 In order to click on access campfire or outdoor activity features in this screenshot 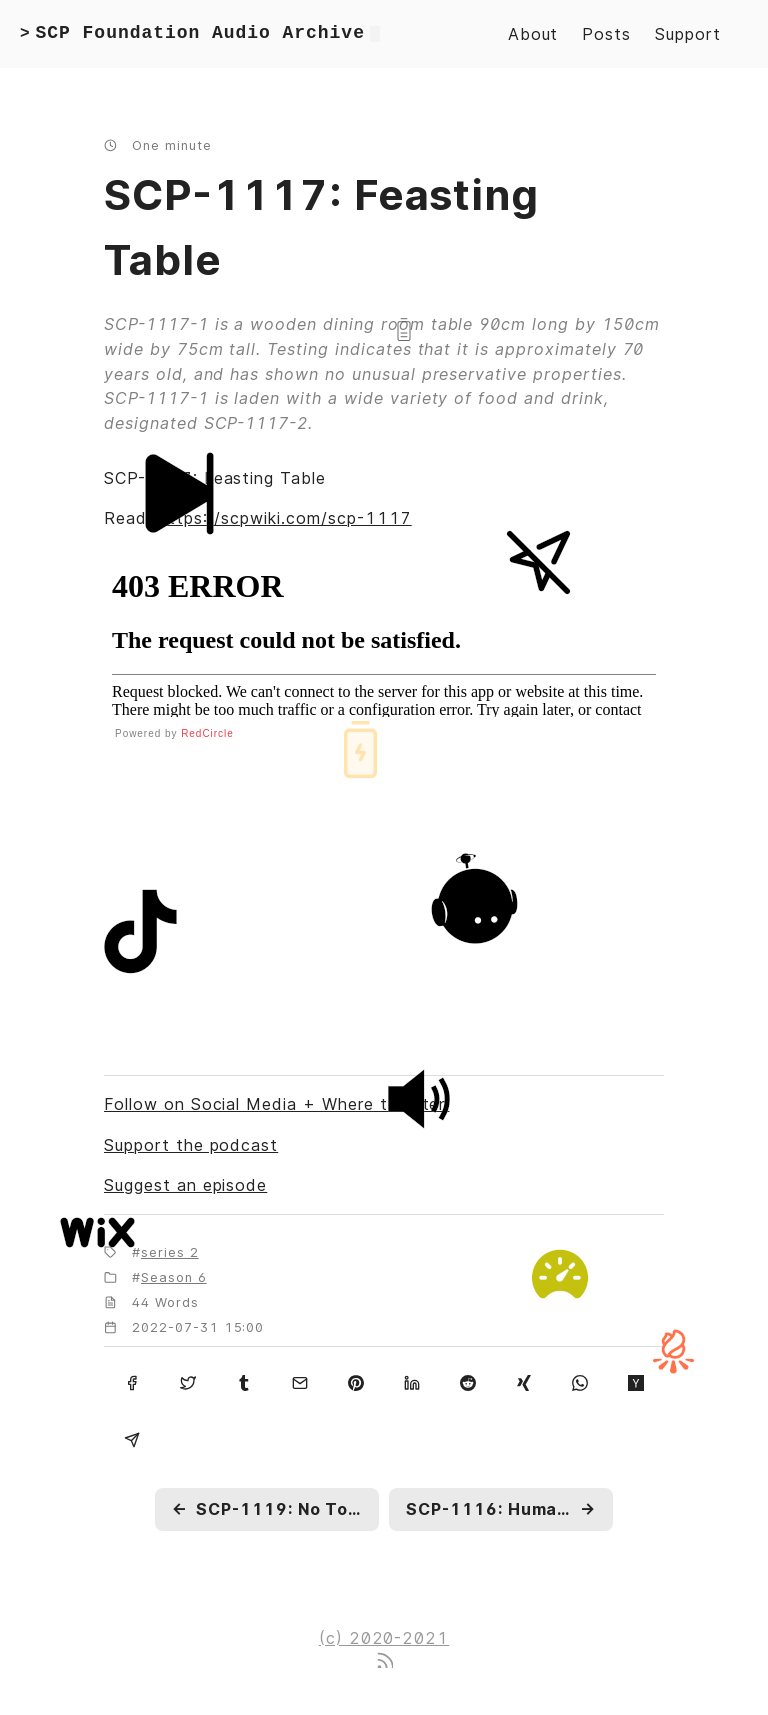, I will do `click(673, 1351)`.